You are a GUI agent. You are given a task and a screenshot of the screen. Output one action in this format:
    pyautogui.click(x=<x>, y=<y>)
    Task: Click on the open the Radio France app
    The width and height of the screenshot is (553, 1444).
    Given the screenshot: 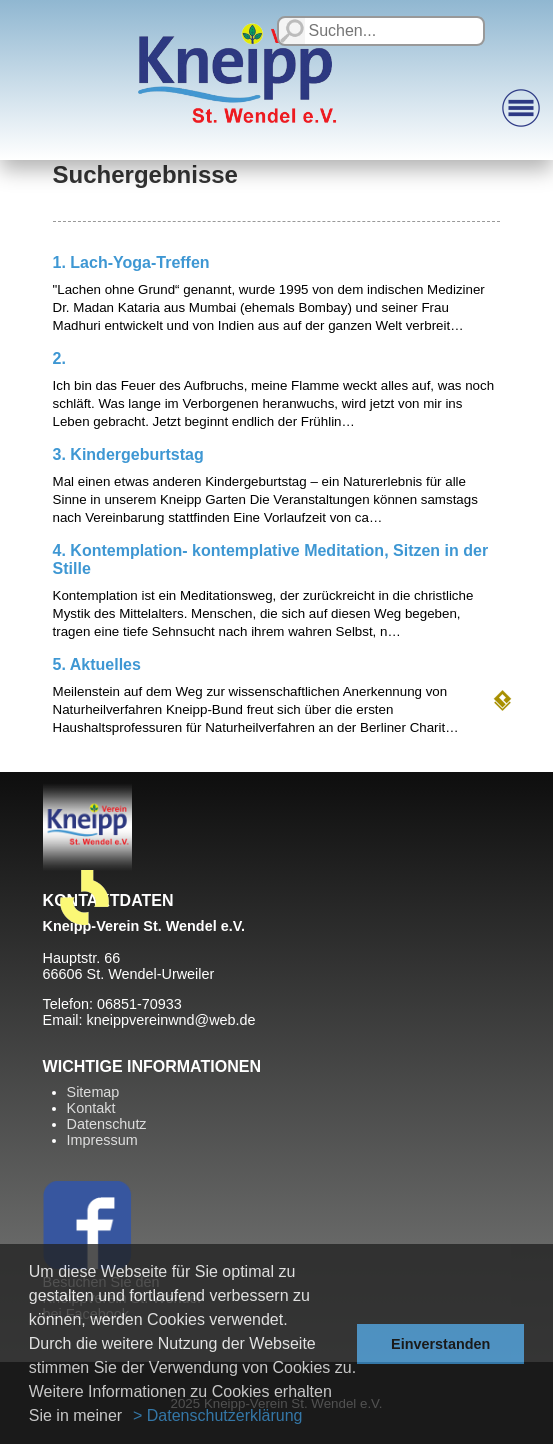 What is the action you would take?
    pyautogui.click(x=84, y=897)
    